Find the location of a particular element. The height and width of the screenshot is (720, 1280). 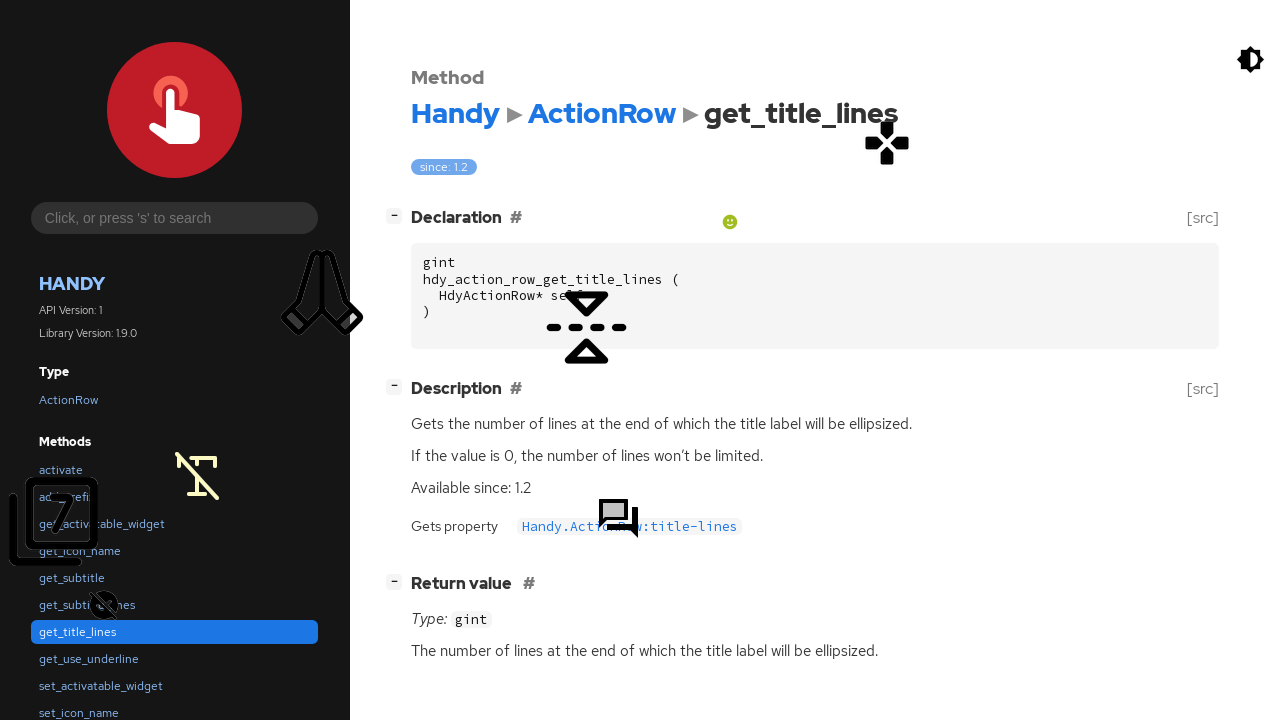

filter or view item 7 in a series is located at coordinates (53, 521).